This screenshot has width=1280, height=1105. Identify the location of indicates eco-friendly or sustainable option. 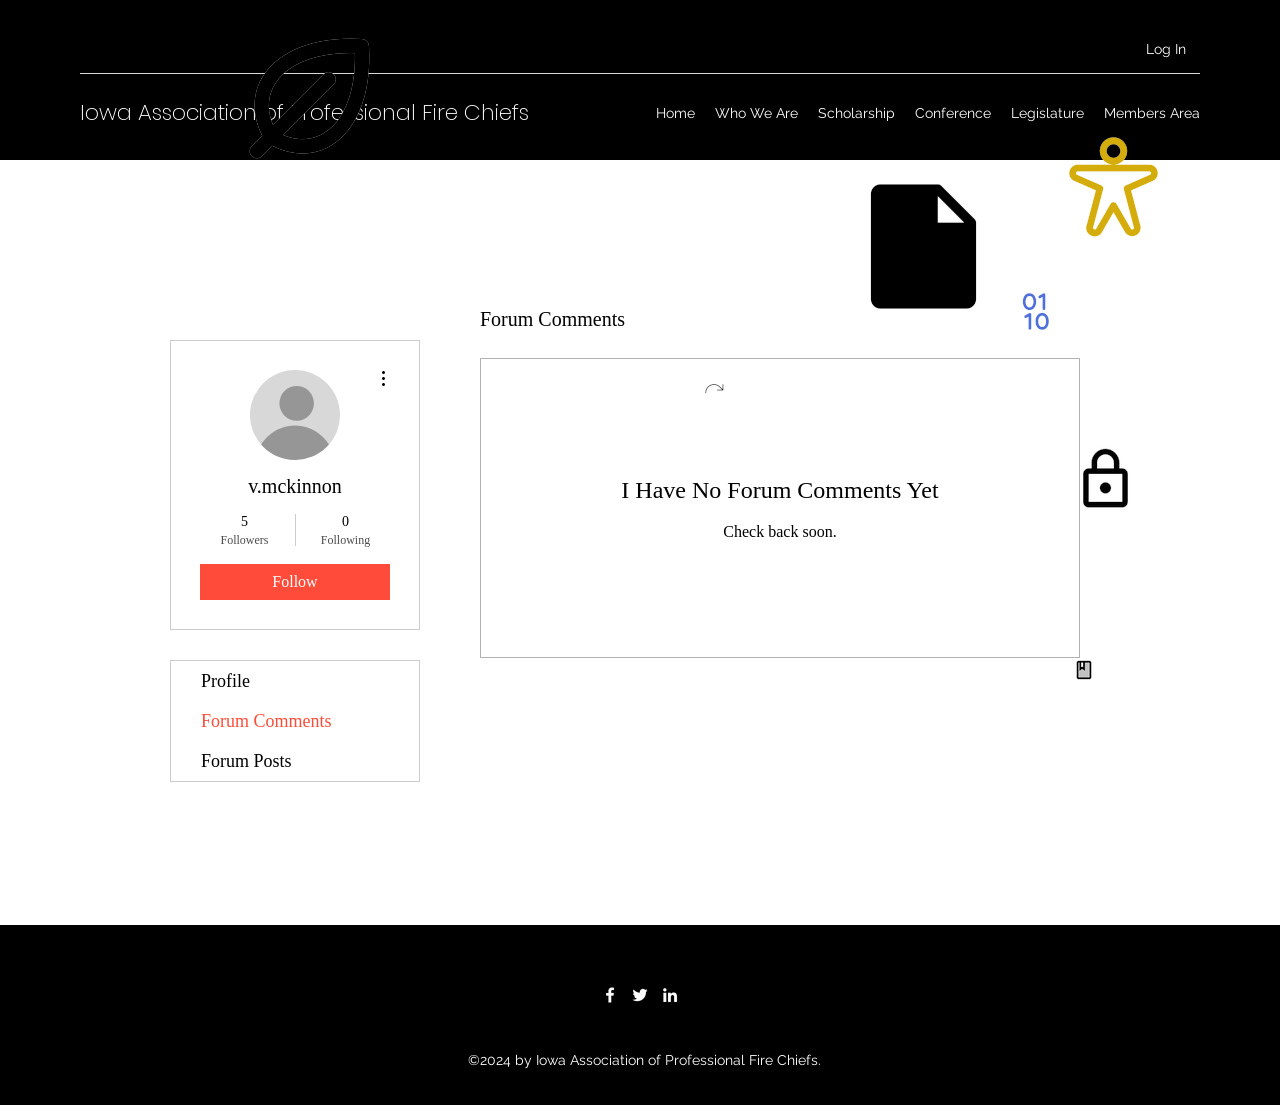
(309, 98).